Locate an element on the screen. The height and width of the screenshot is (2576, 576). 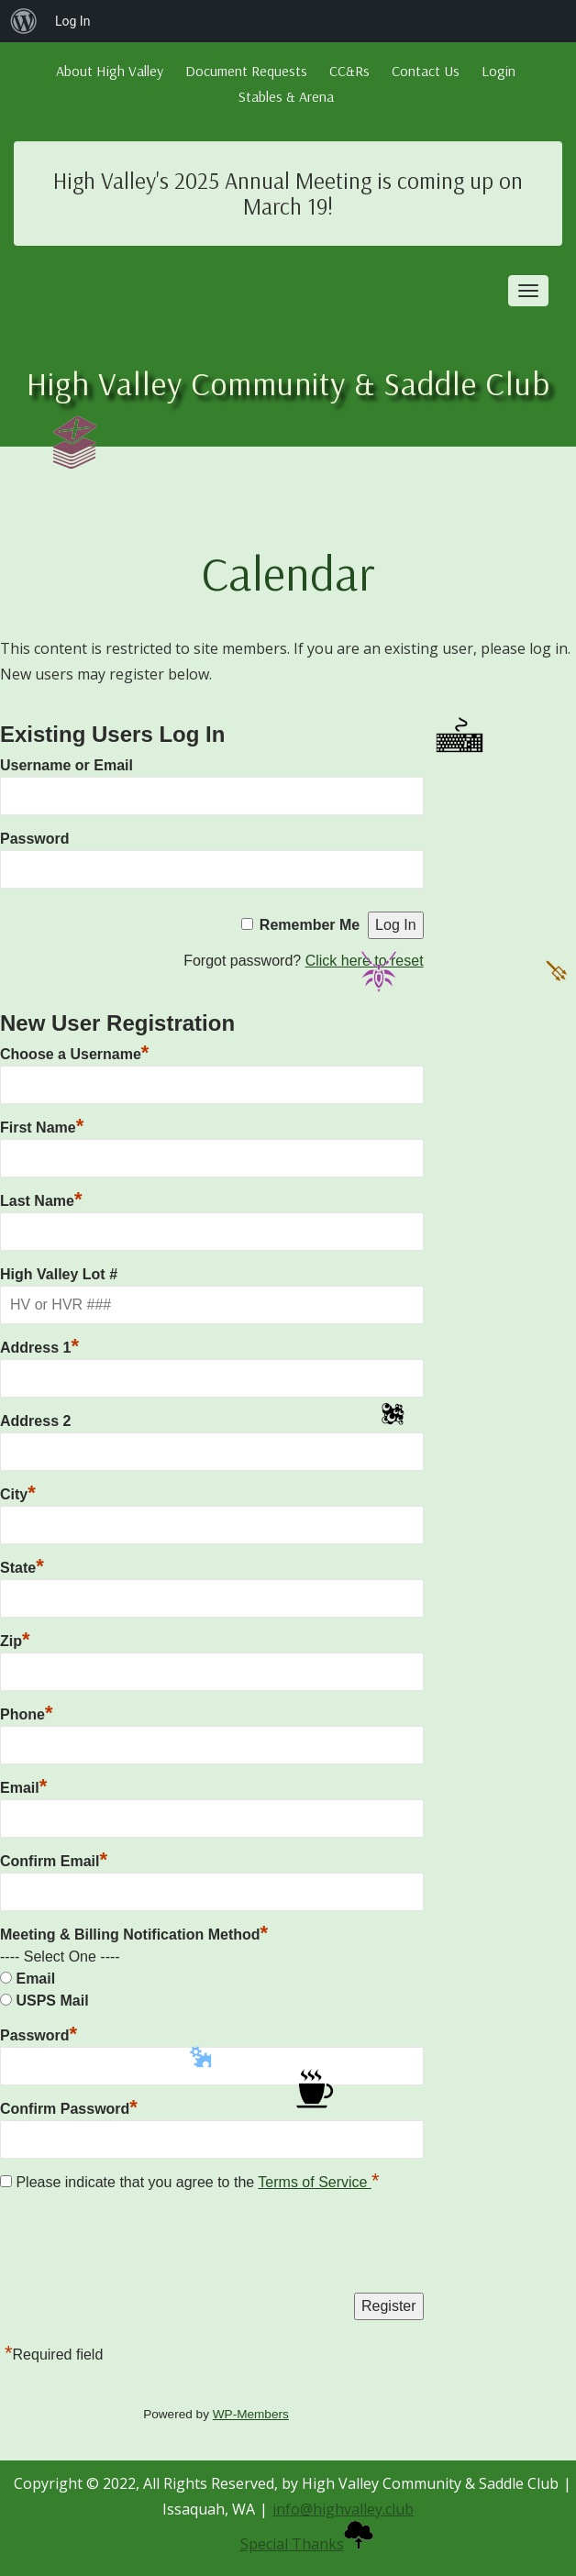
upload file to cloud storage is located at coordinates (359, 2535).